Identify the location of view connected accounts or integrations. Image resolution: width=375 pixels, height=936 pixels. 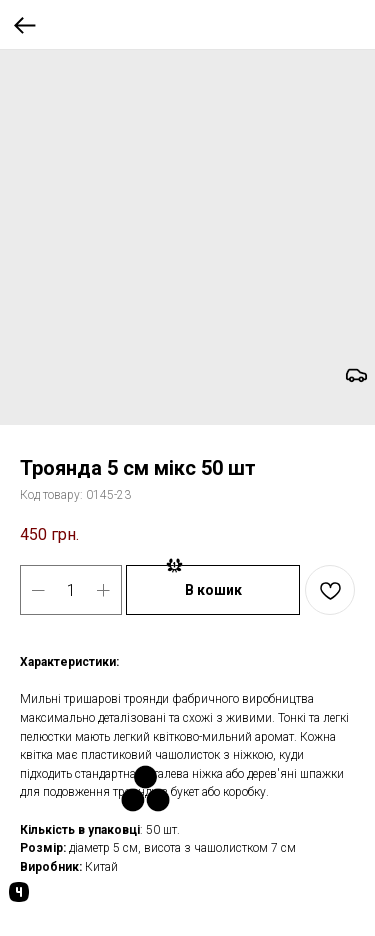
(145, 788).